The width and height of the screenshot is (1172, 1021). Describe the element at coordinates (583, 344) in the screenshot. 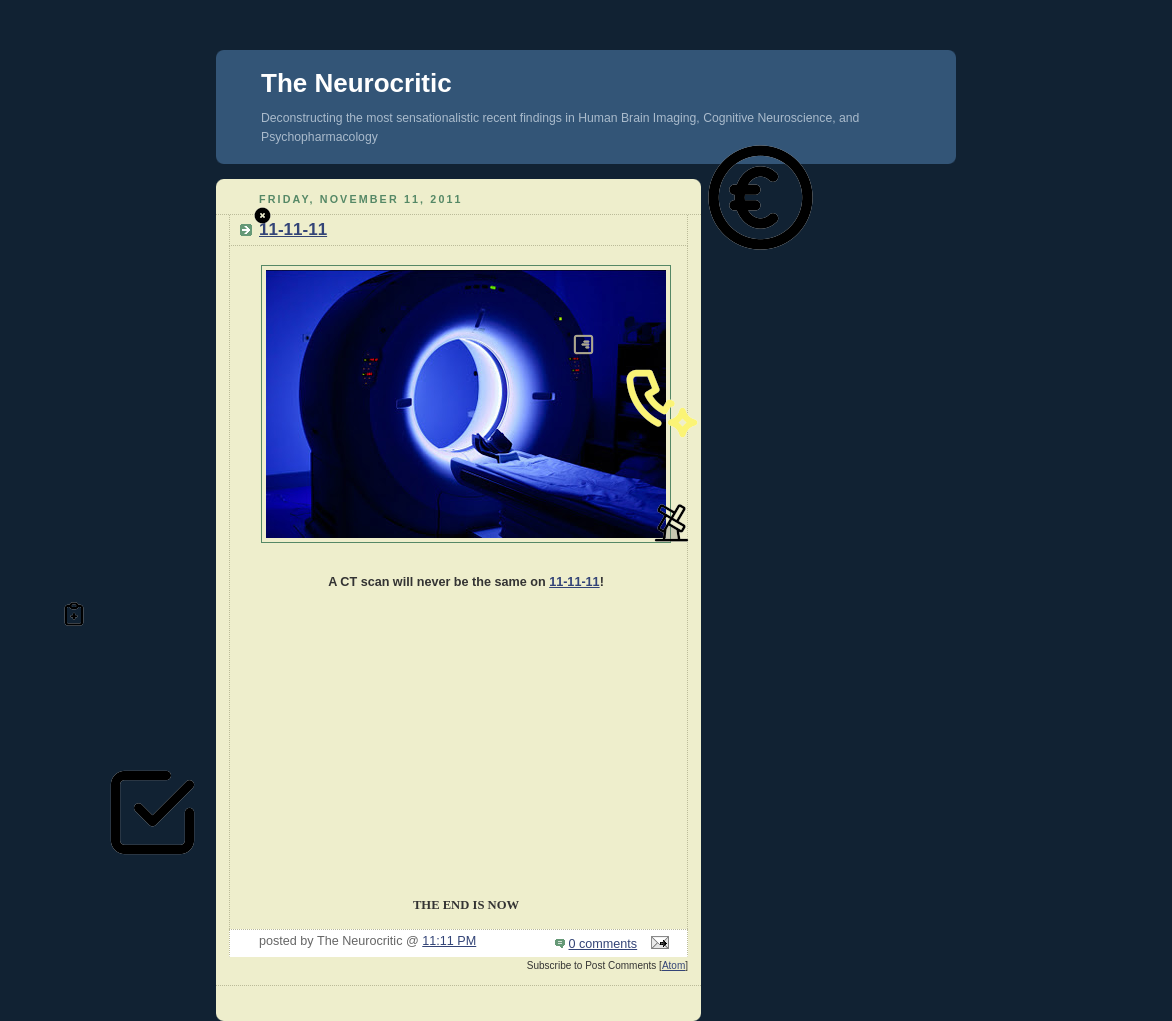

I see `align content to the right middle of a container` at that location.